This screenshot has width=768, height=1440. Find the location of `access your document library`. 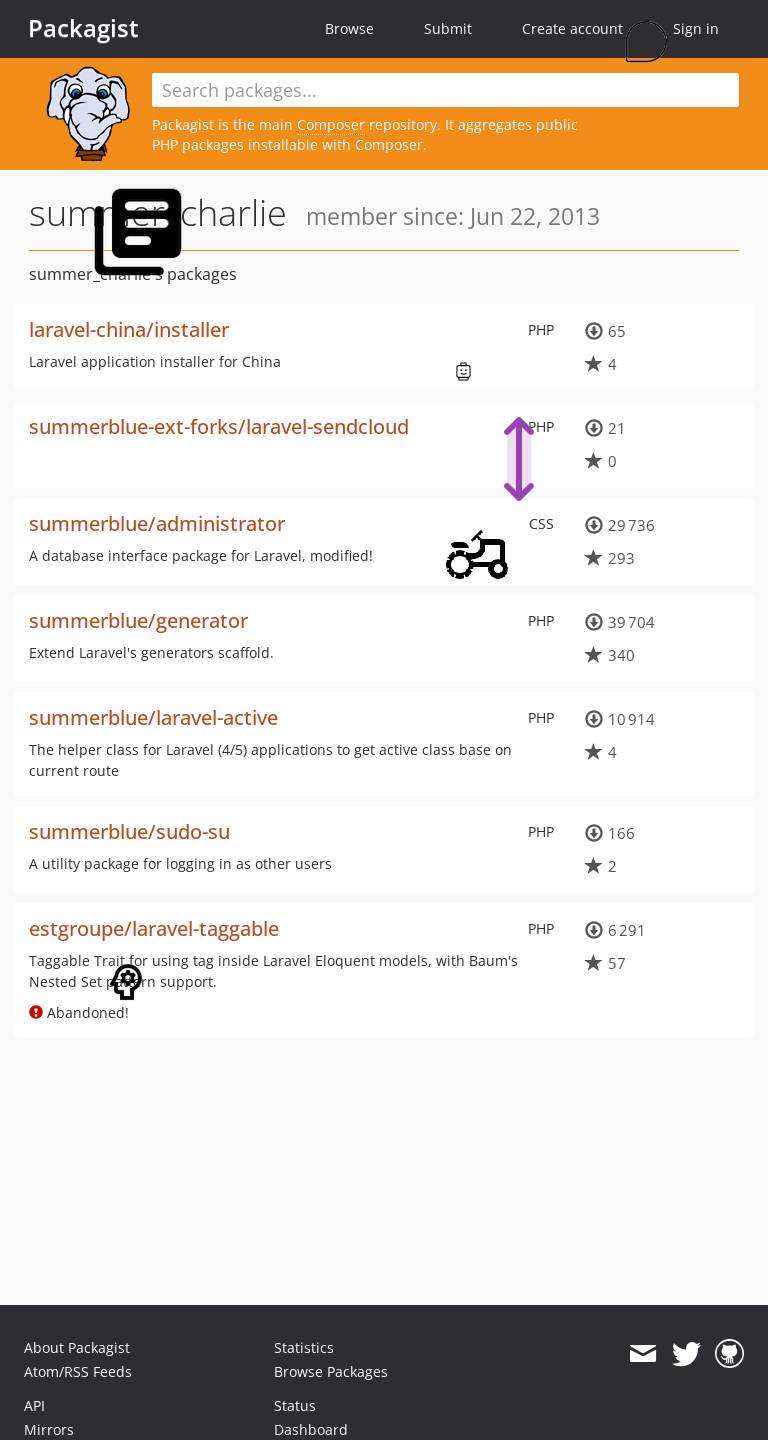

access your document library is located at coordinates (138, 232).